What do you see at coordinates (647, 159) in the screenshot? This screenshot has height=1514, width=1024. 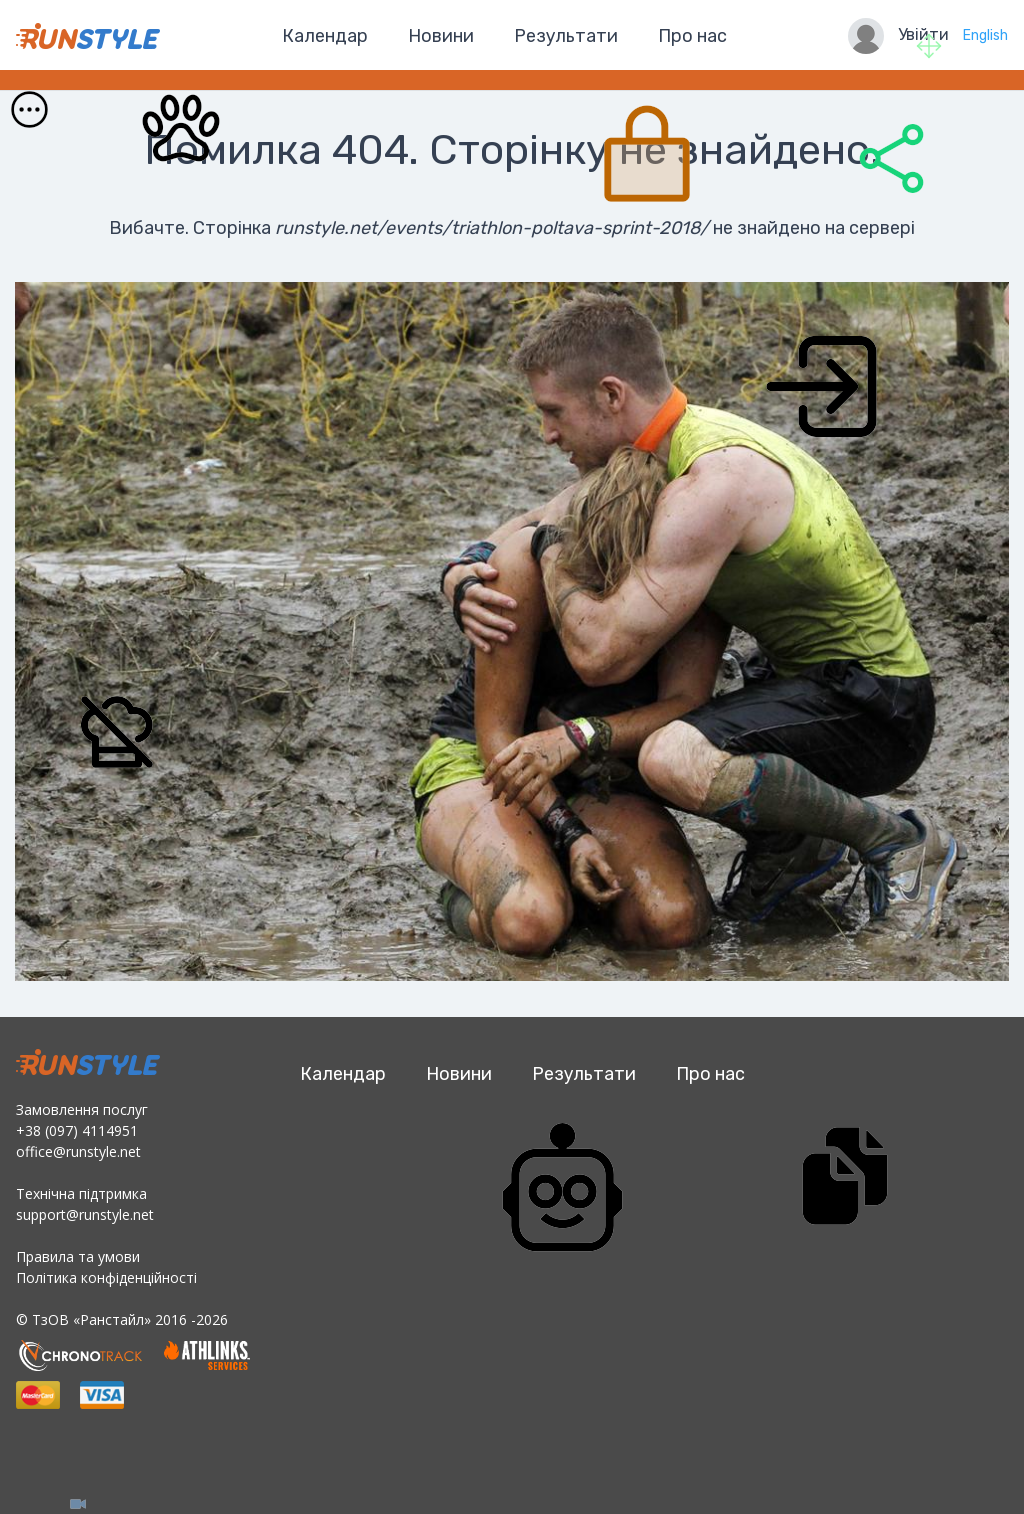 I see `indicates a locked or secured item` at bounding box center [647, 159].